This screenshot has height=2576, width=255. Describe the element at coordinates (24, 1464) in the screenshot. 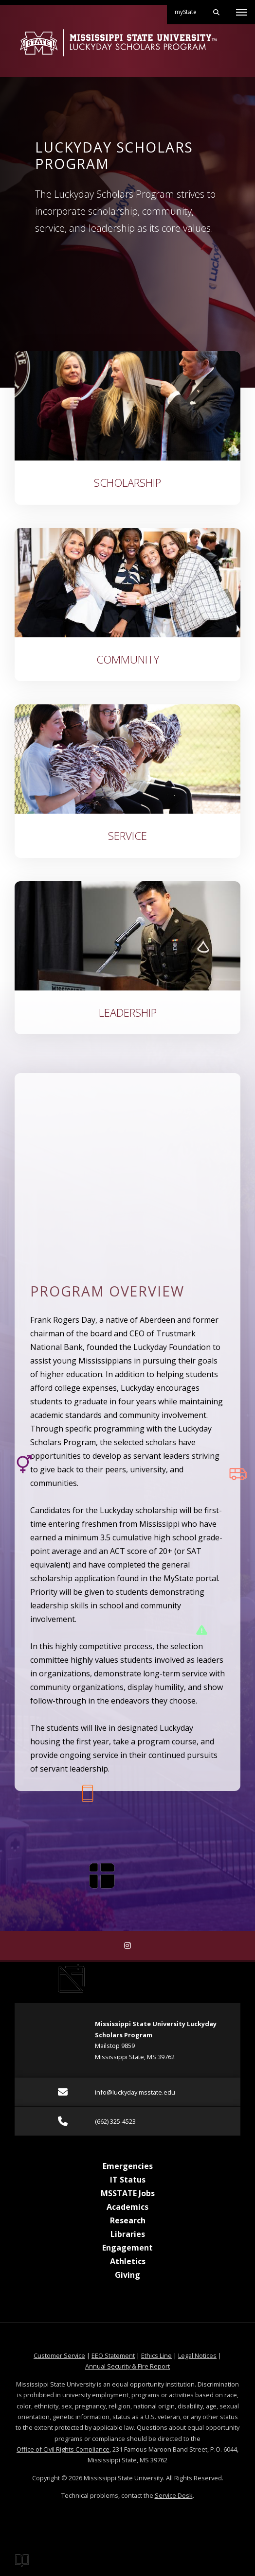

I see `select gender or sex options` at that location.